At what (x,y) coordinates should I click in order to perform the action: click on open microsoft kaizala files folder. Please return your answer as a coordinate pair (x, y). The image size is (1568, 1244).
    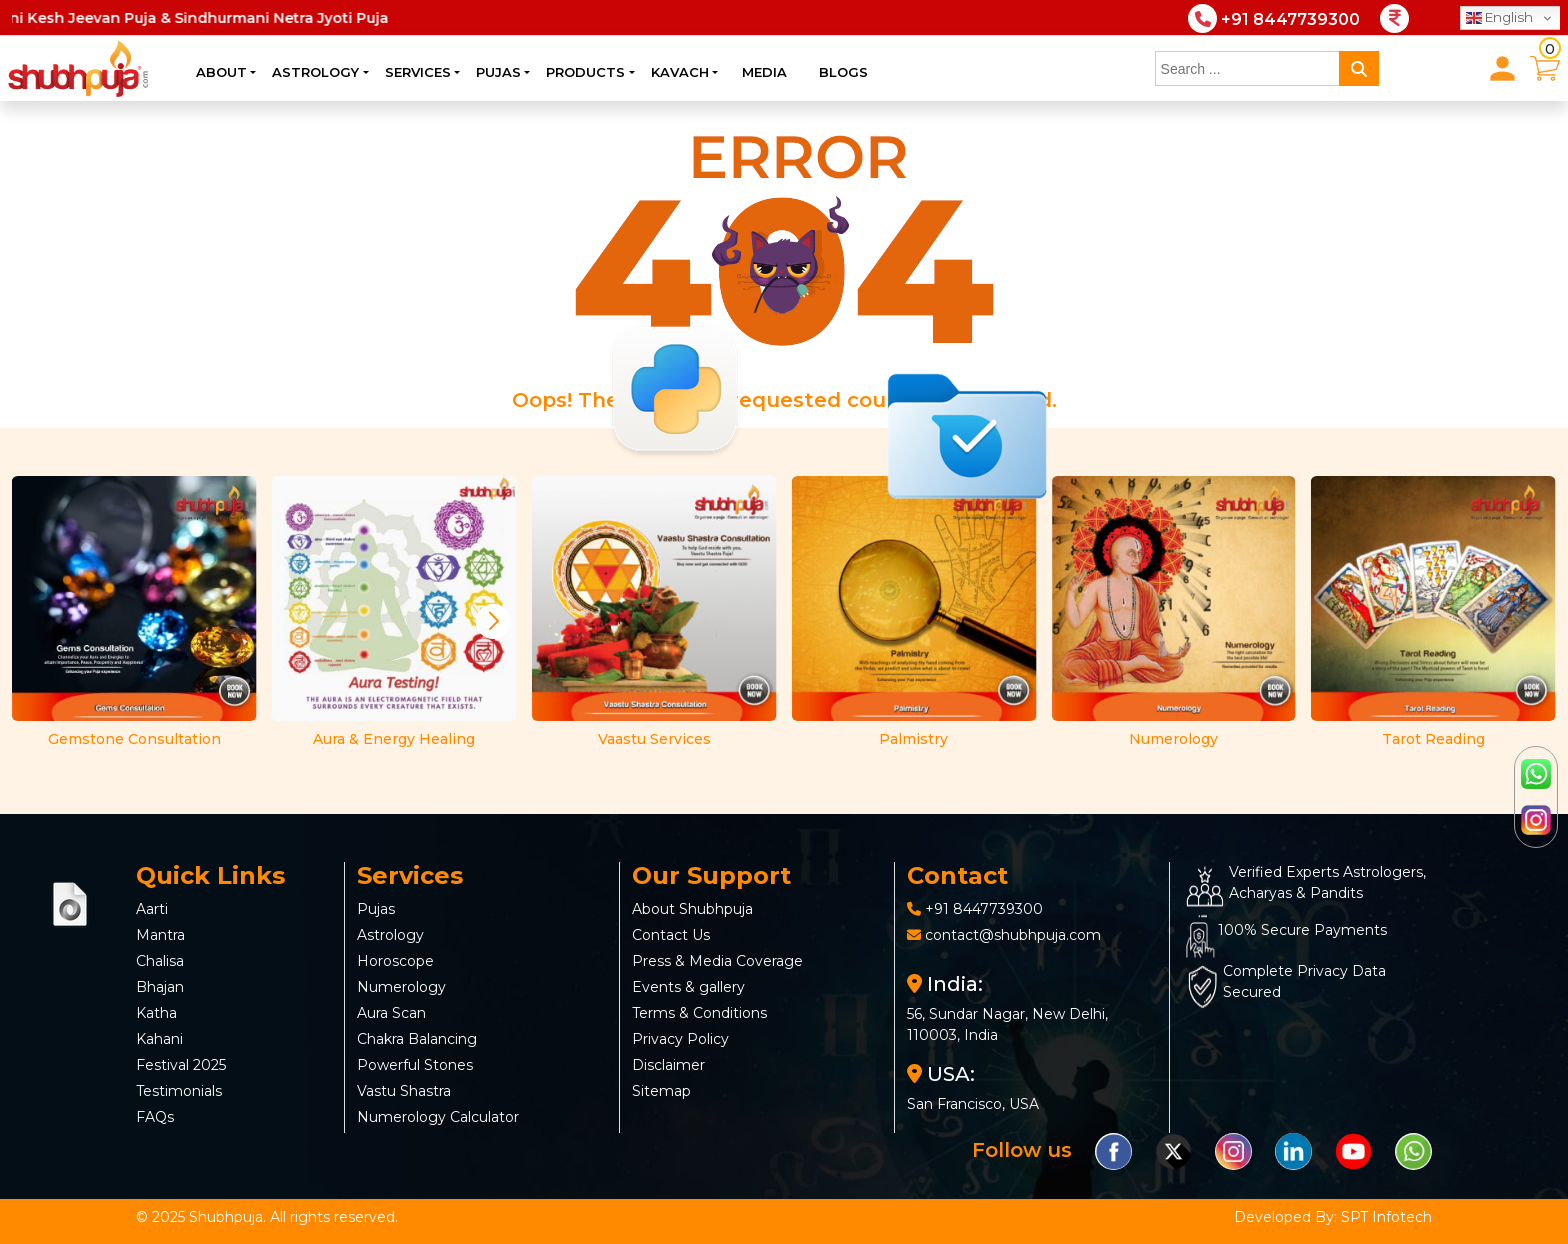
    Looking at the image, I should click on (966, 440).